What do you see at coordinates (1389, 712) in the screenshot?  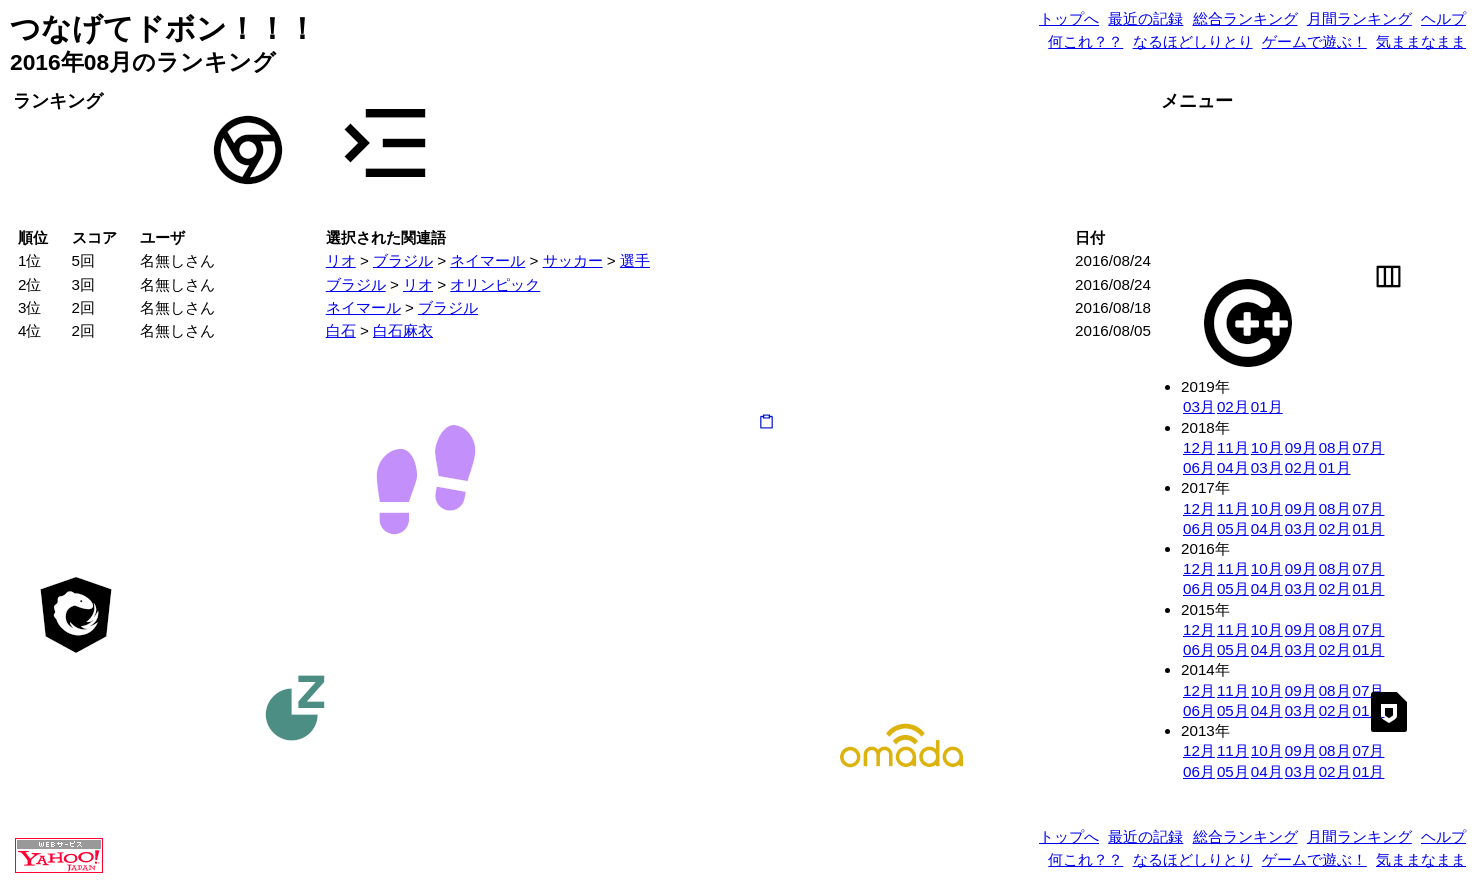 I see `access protected or secure files` at bounding box center [1389, 712].